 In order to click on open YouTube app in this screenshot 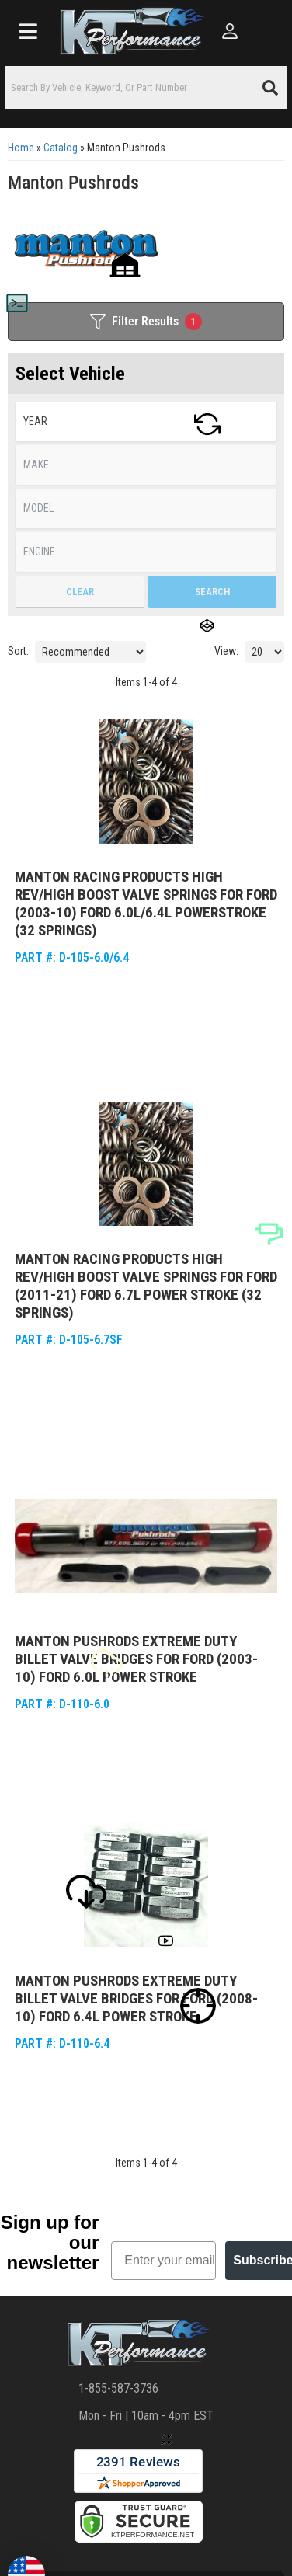, I will do `click(165, 1941)`.